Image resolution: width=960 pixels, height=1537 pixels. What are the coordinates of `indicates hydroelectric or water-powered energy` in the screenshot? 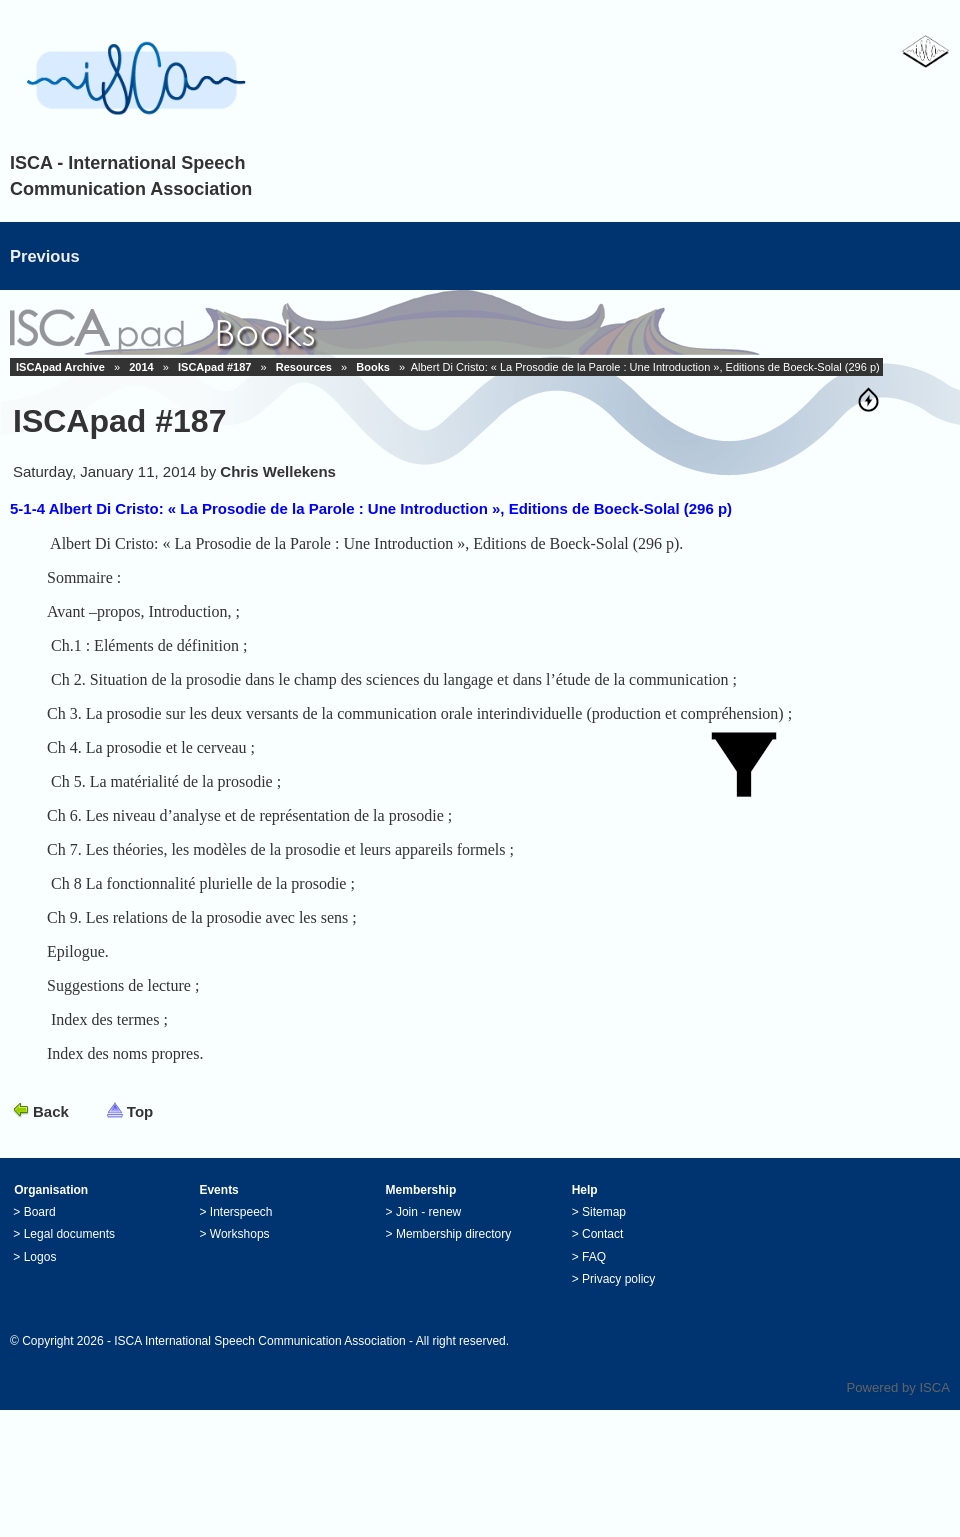 It's located at (868, 400).